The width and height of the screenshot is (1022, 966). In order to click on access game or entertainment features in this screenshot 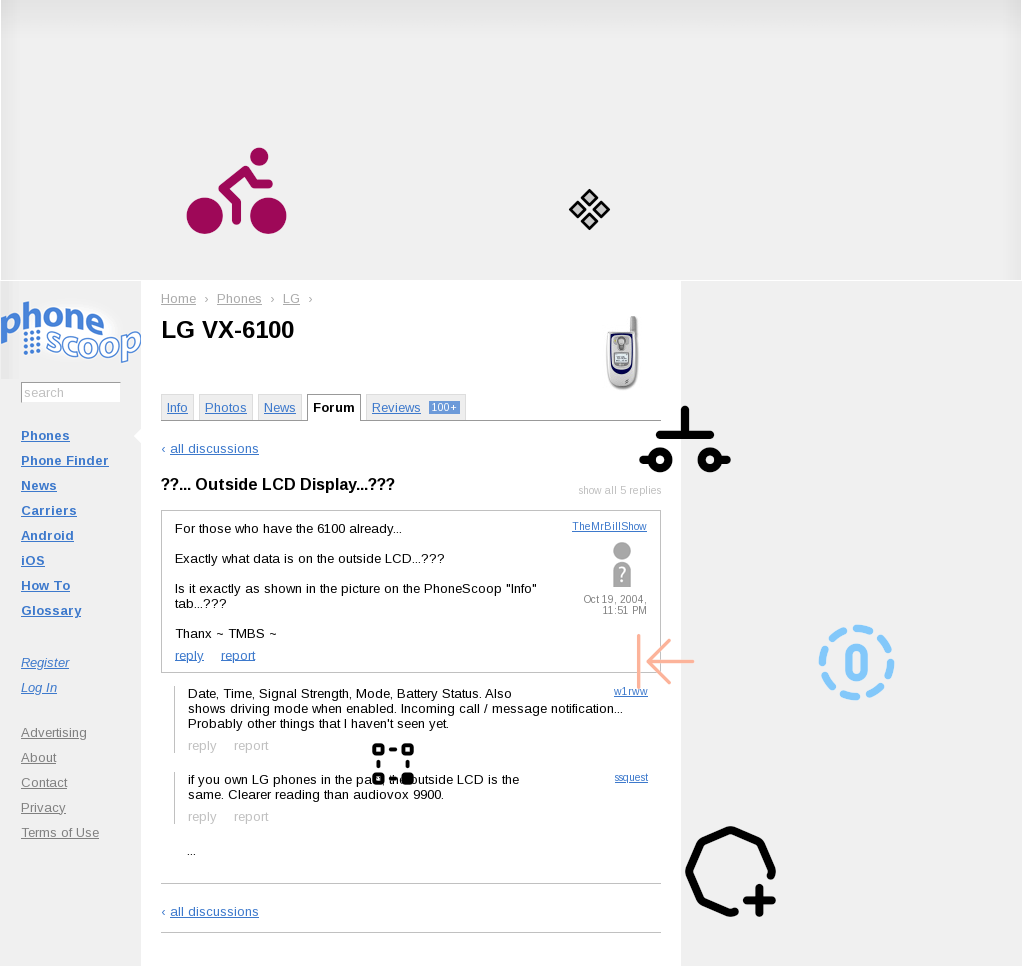, I will do `click(589, 209)`.